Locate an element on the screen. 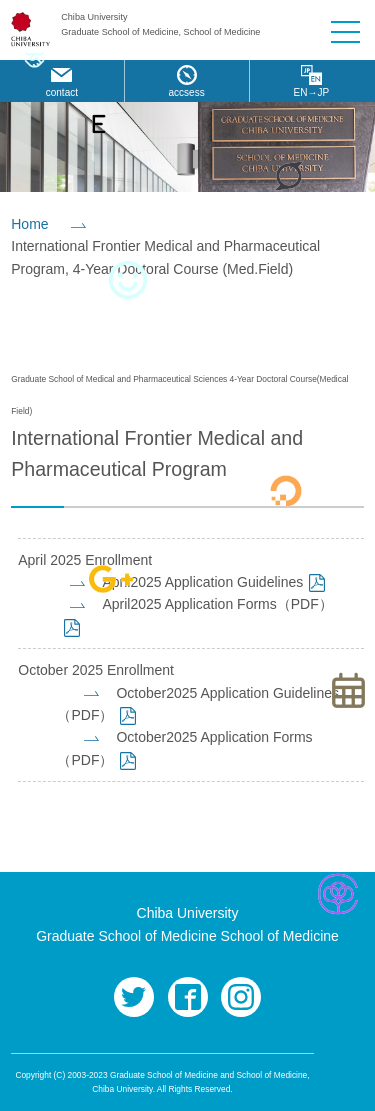 The width and height of the screenshot is (375, 1111). the letter "e" icon, typically used for alphabetical indexing or text formatting is located at coordinates (99, 124).